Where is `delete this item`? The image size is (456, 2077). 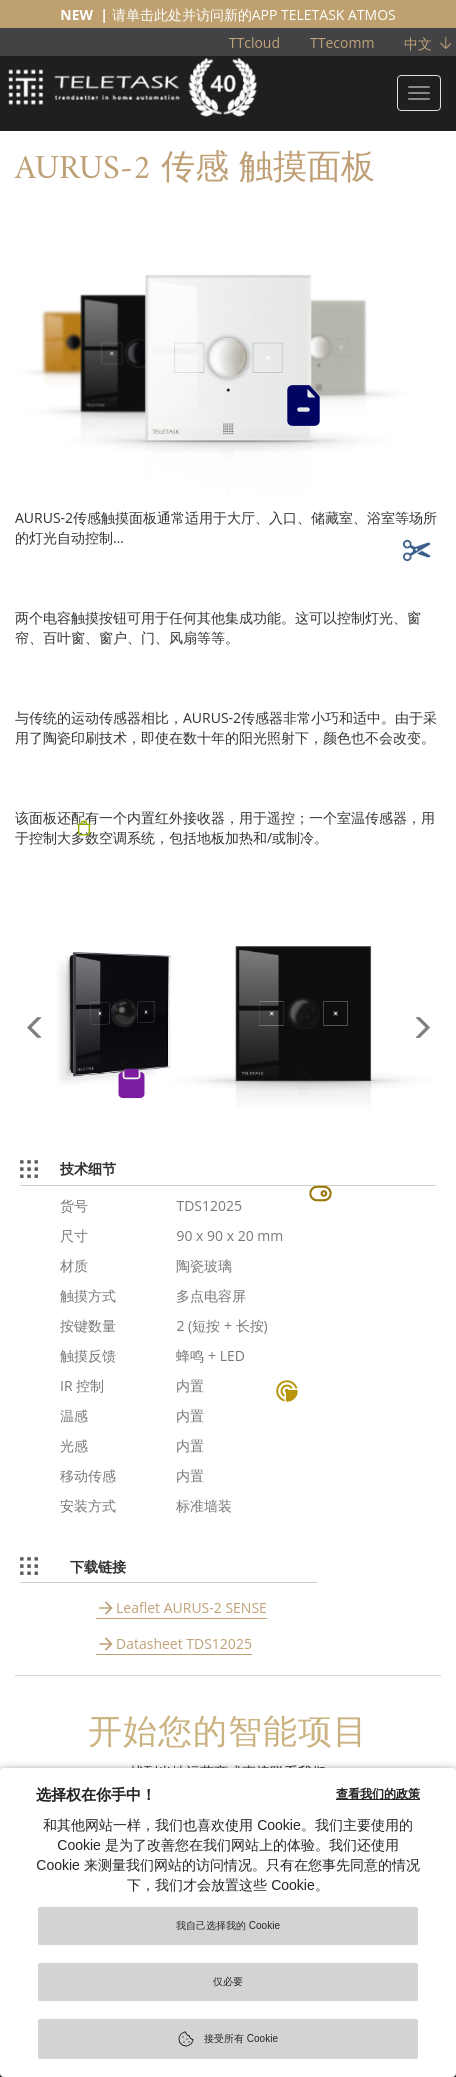 delete this item is located at coordinates (84, 828).